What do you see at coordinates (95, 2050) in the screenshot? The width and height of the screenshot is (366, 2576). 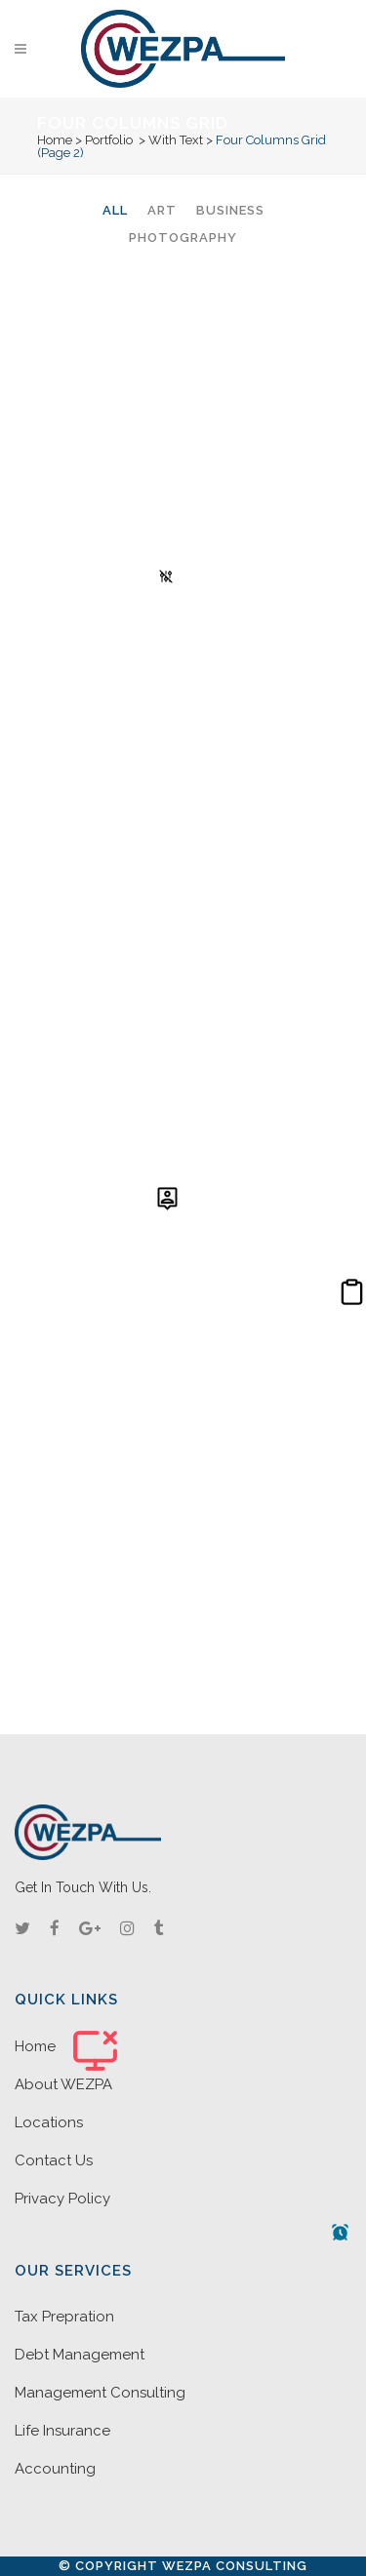 I see `stop sharing your screen` at bounding box center [95, 2050].